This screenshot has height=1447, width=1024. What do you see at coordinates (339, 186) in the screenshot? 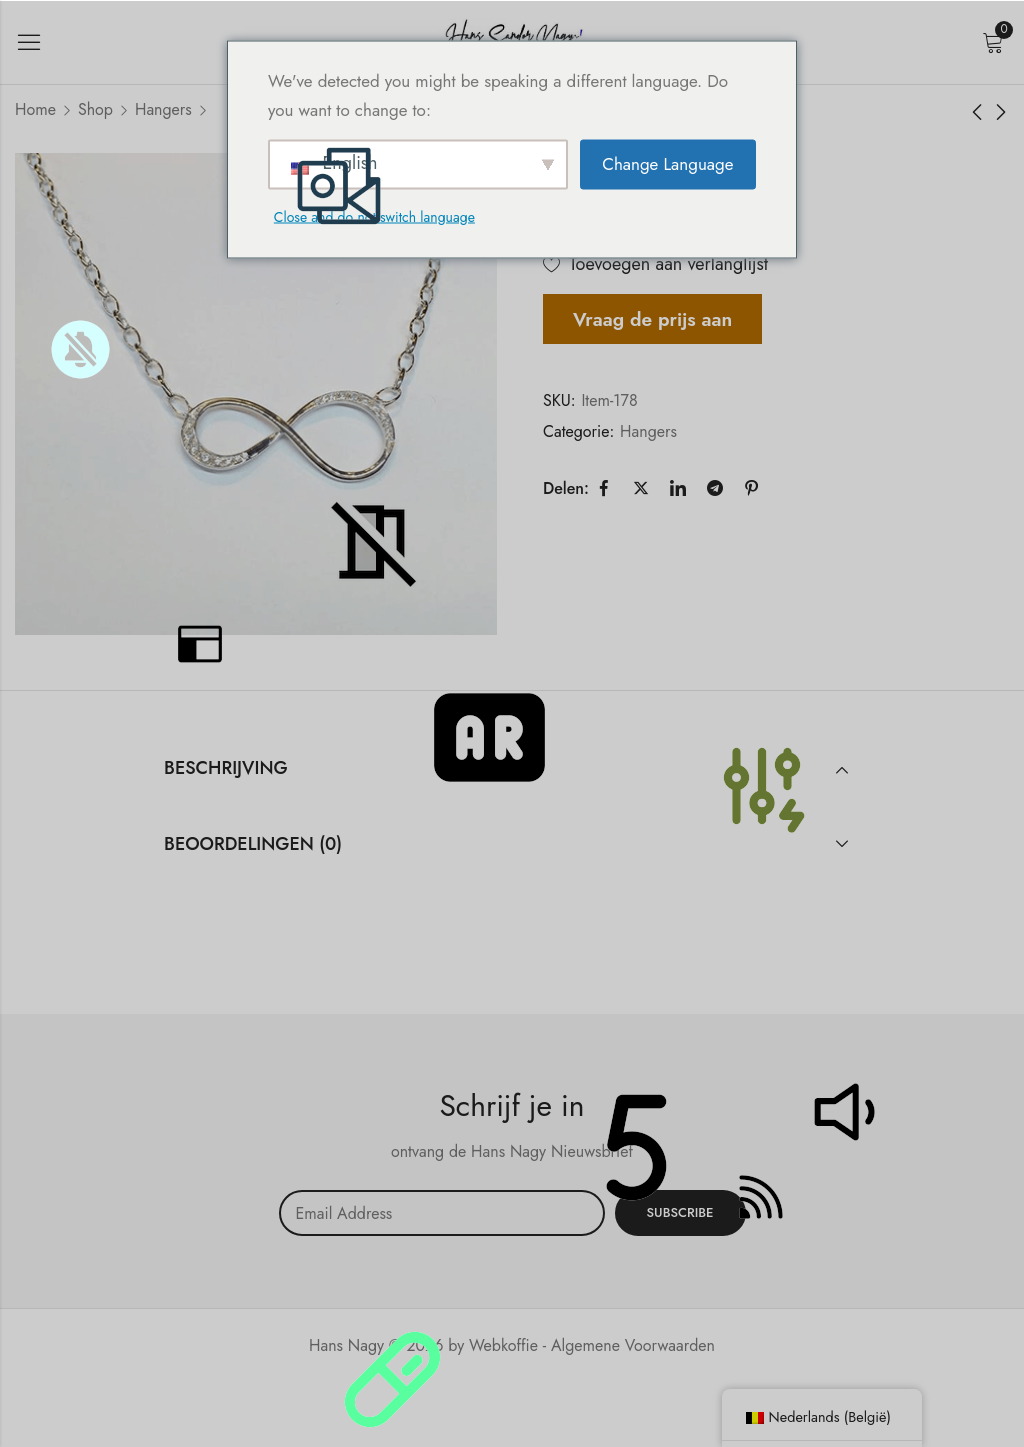
I see `open Microsoft Outlook email` at bounding box center [339, 186].